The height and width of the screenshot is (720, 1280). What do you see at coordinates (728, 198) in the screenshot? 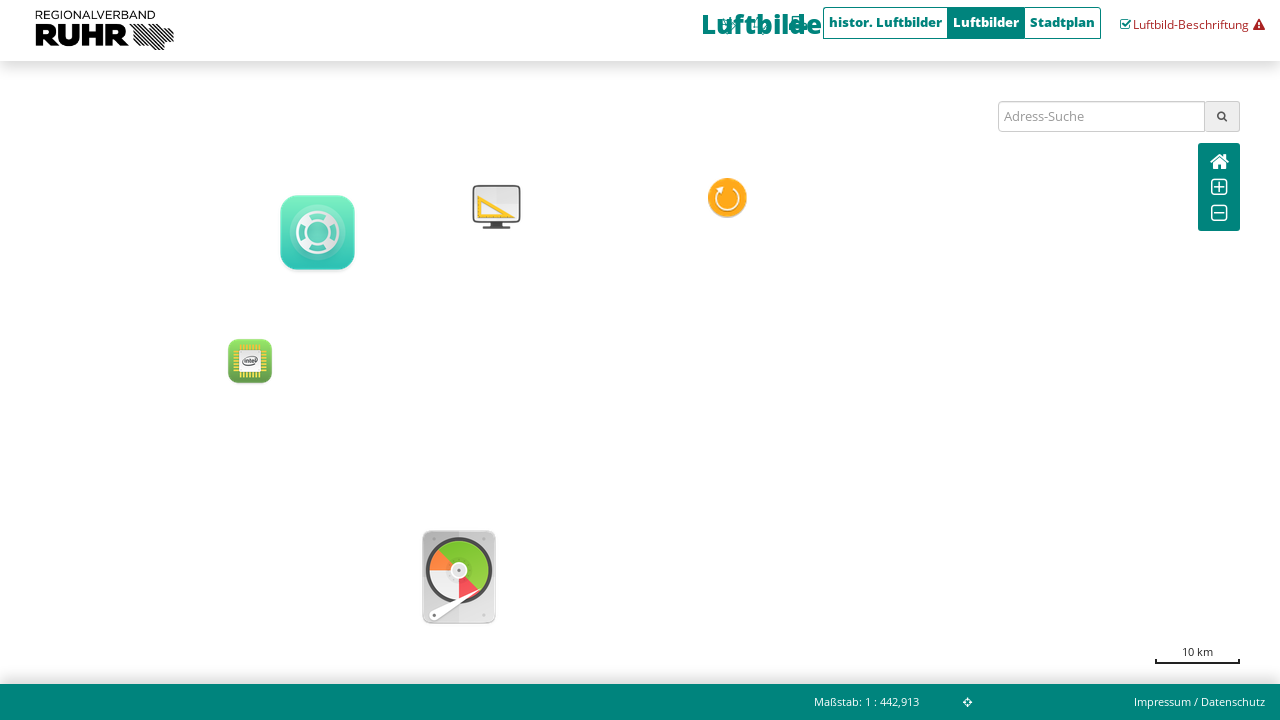
I see `restart the system` at bounding box center [728, 198].